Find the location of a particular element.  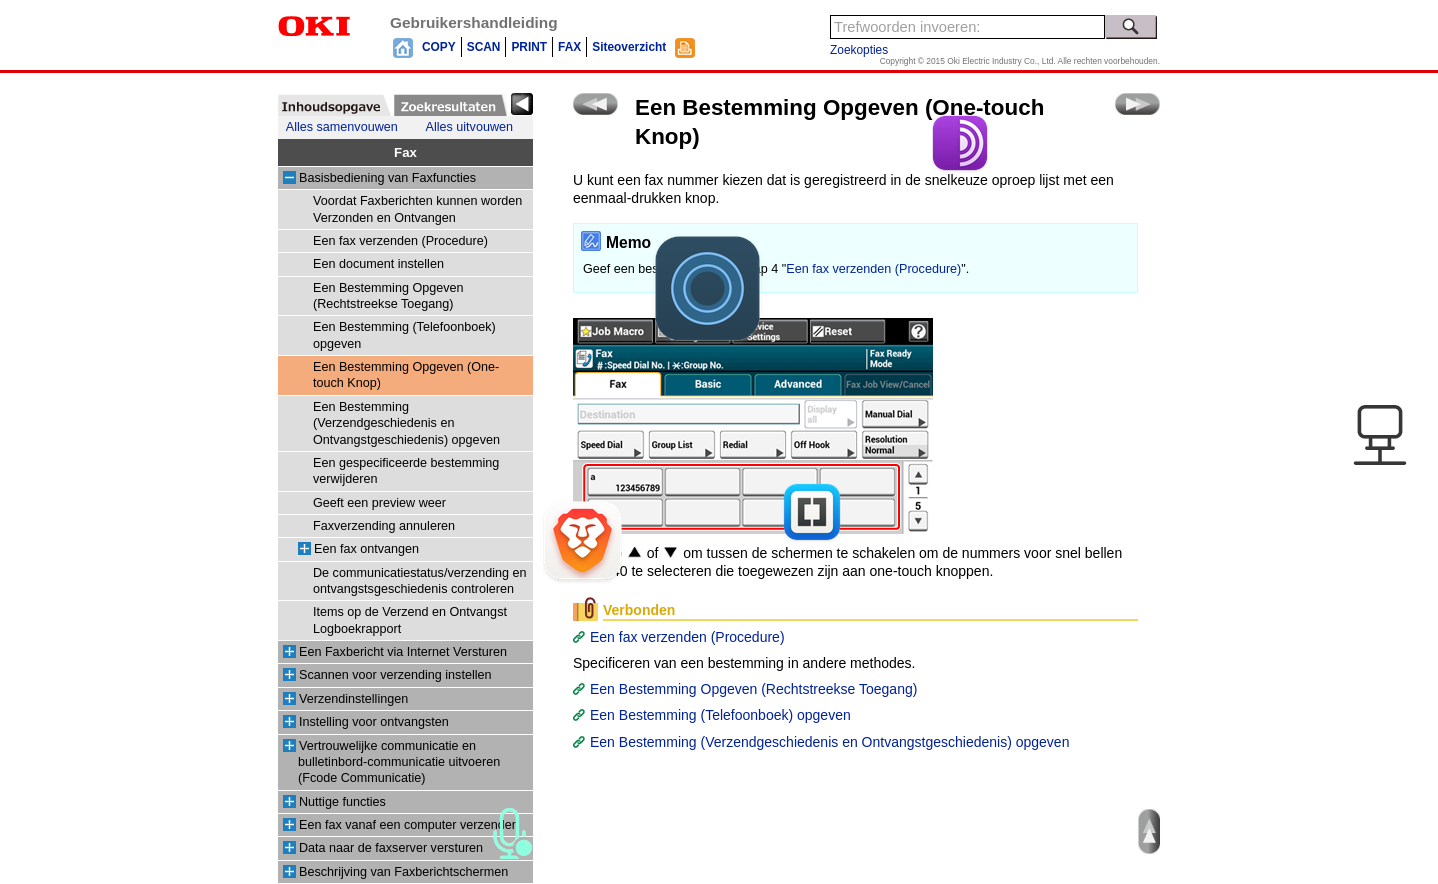

launch tor browser for private browsing is located at coordinates (960, 143).